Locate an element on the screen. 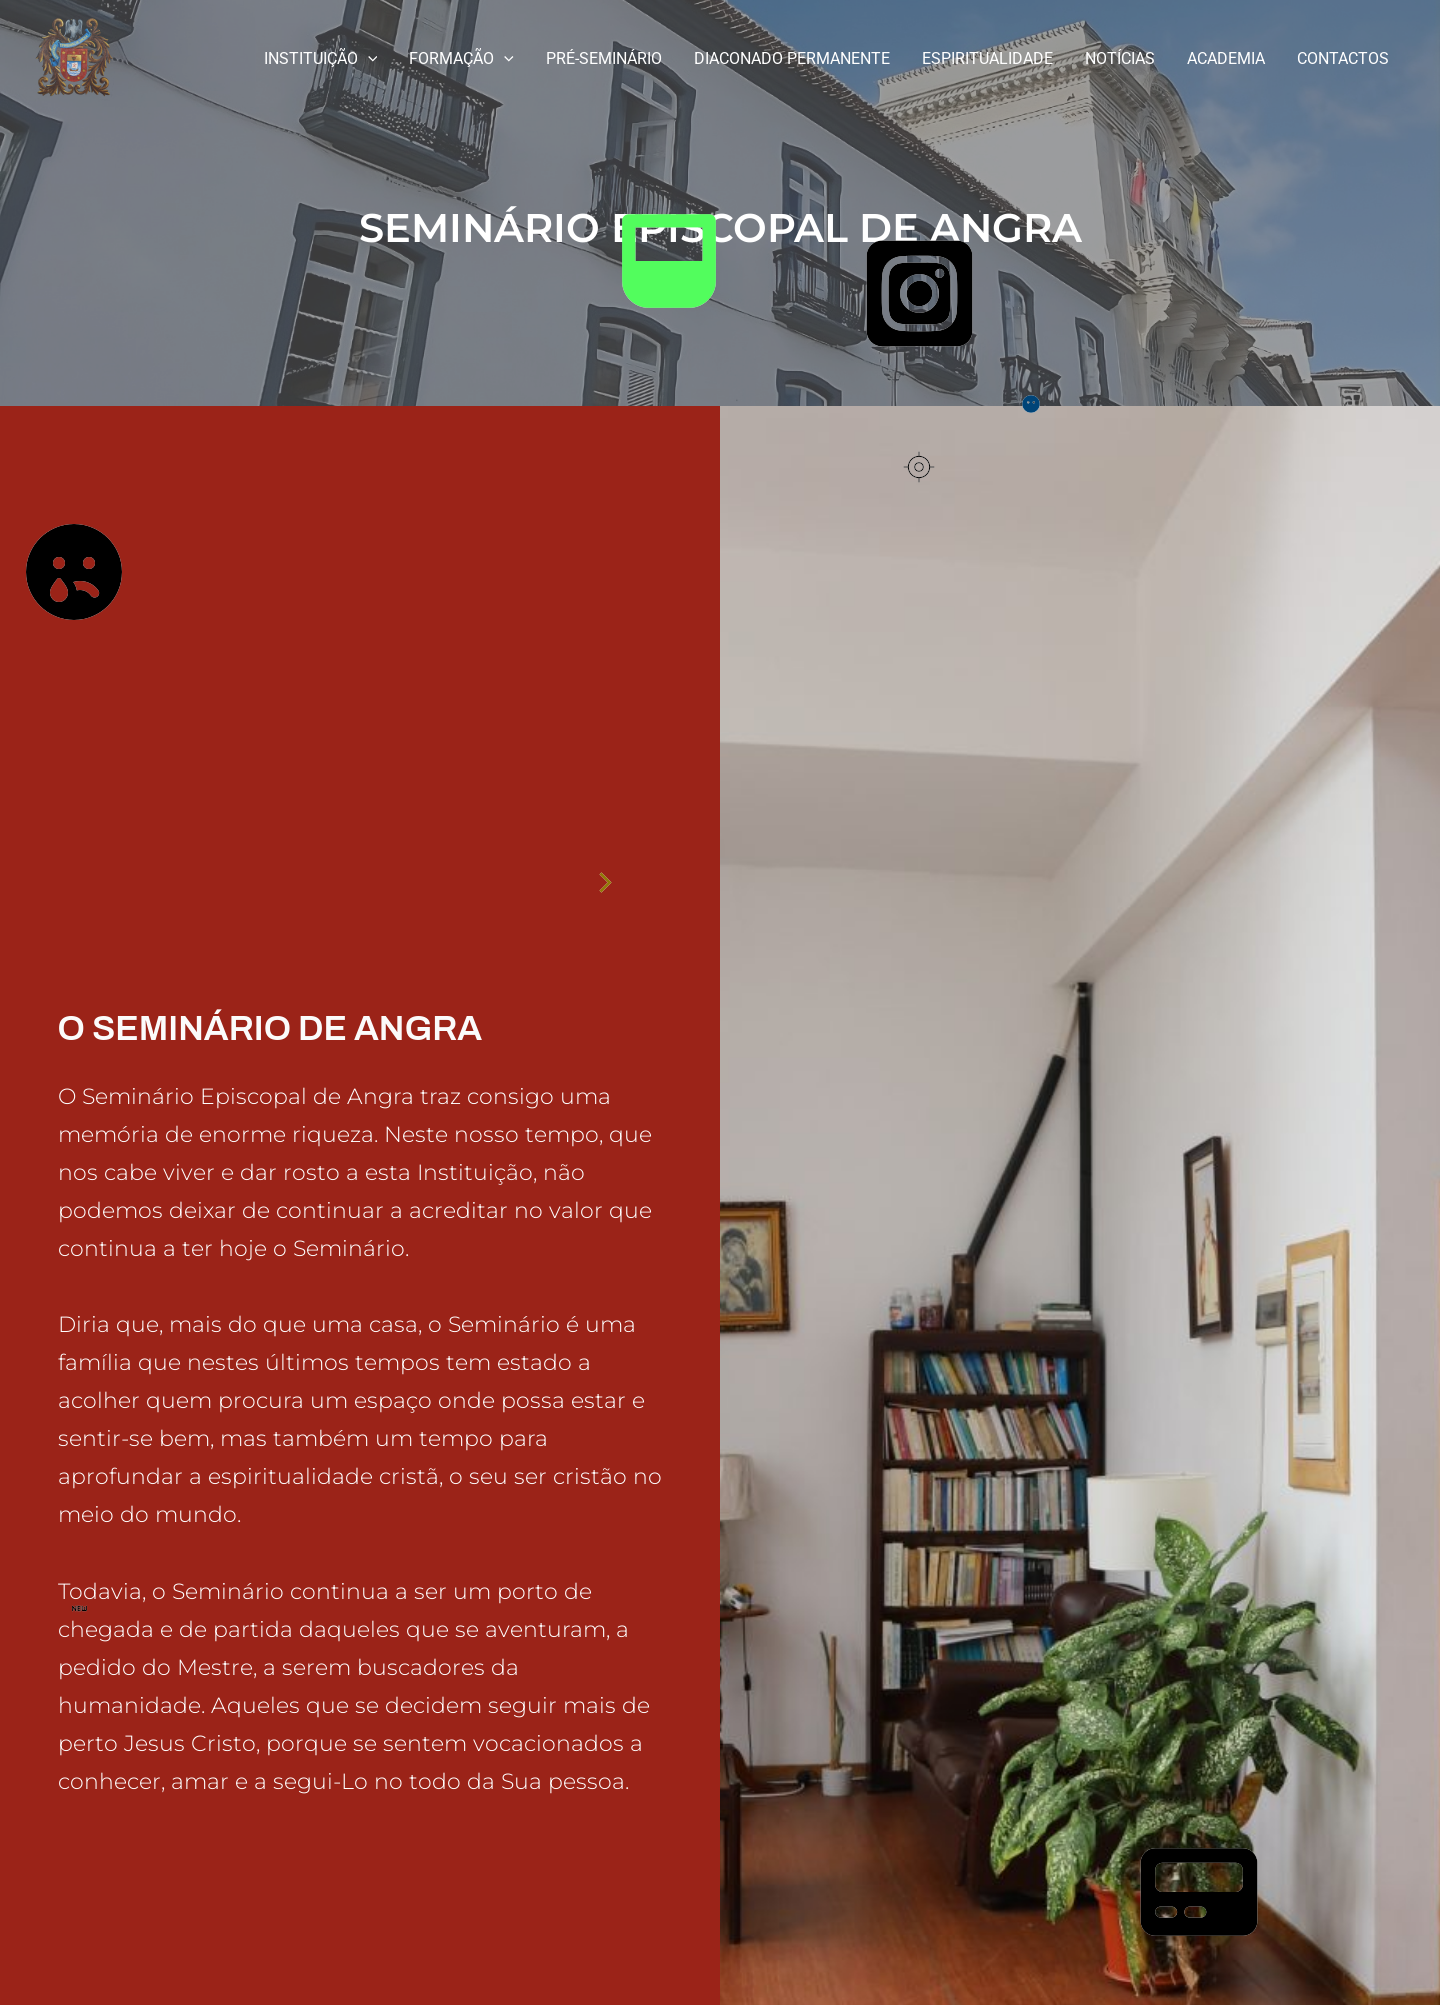 The image size is (1440, 2005). indicates pager or beeper device is located at coordinates (1199, 1892).